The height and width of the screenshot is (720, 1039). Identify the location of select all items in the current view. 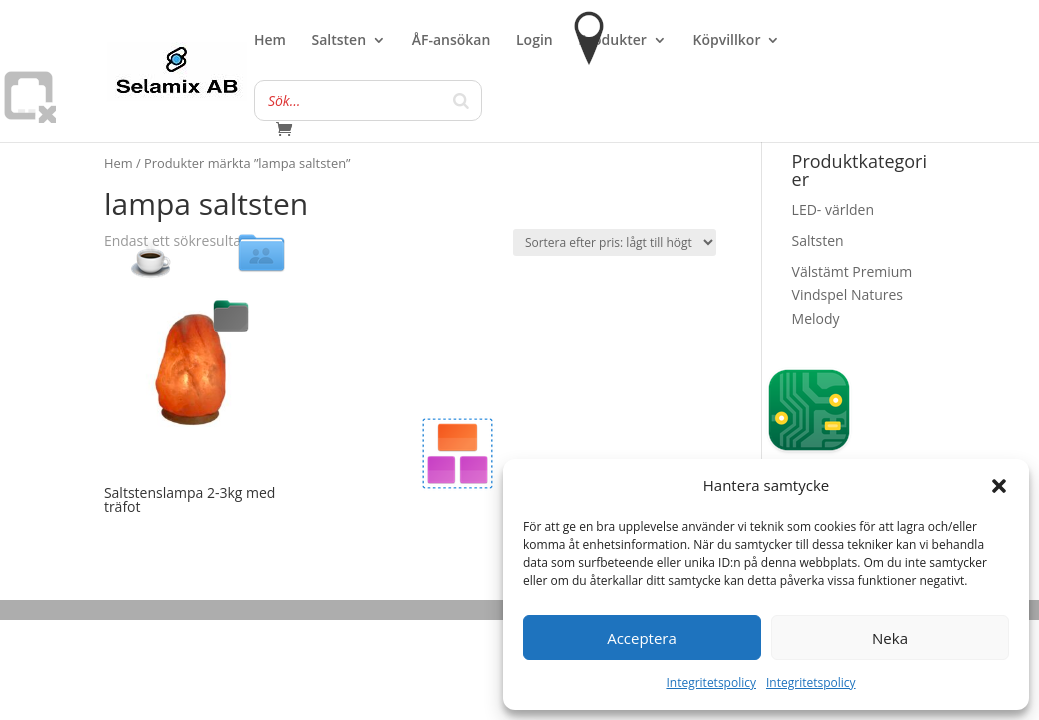
(457, 453).